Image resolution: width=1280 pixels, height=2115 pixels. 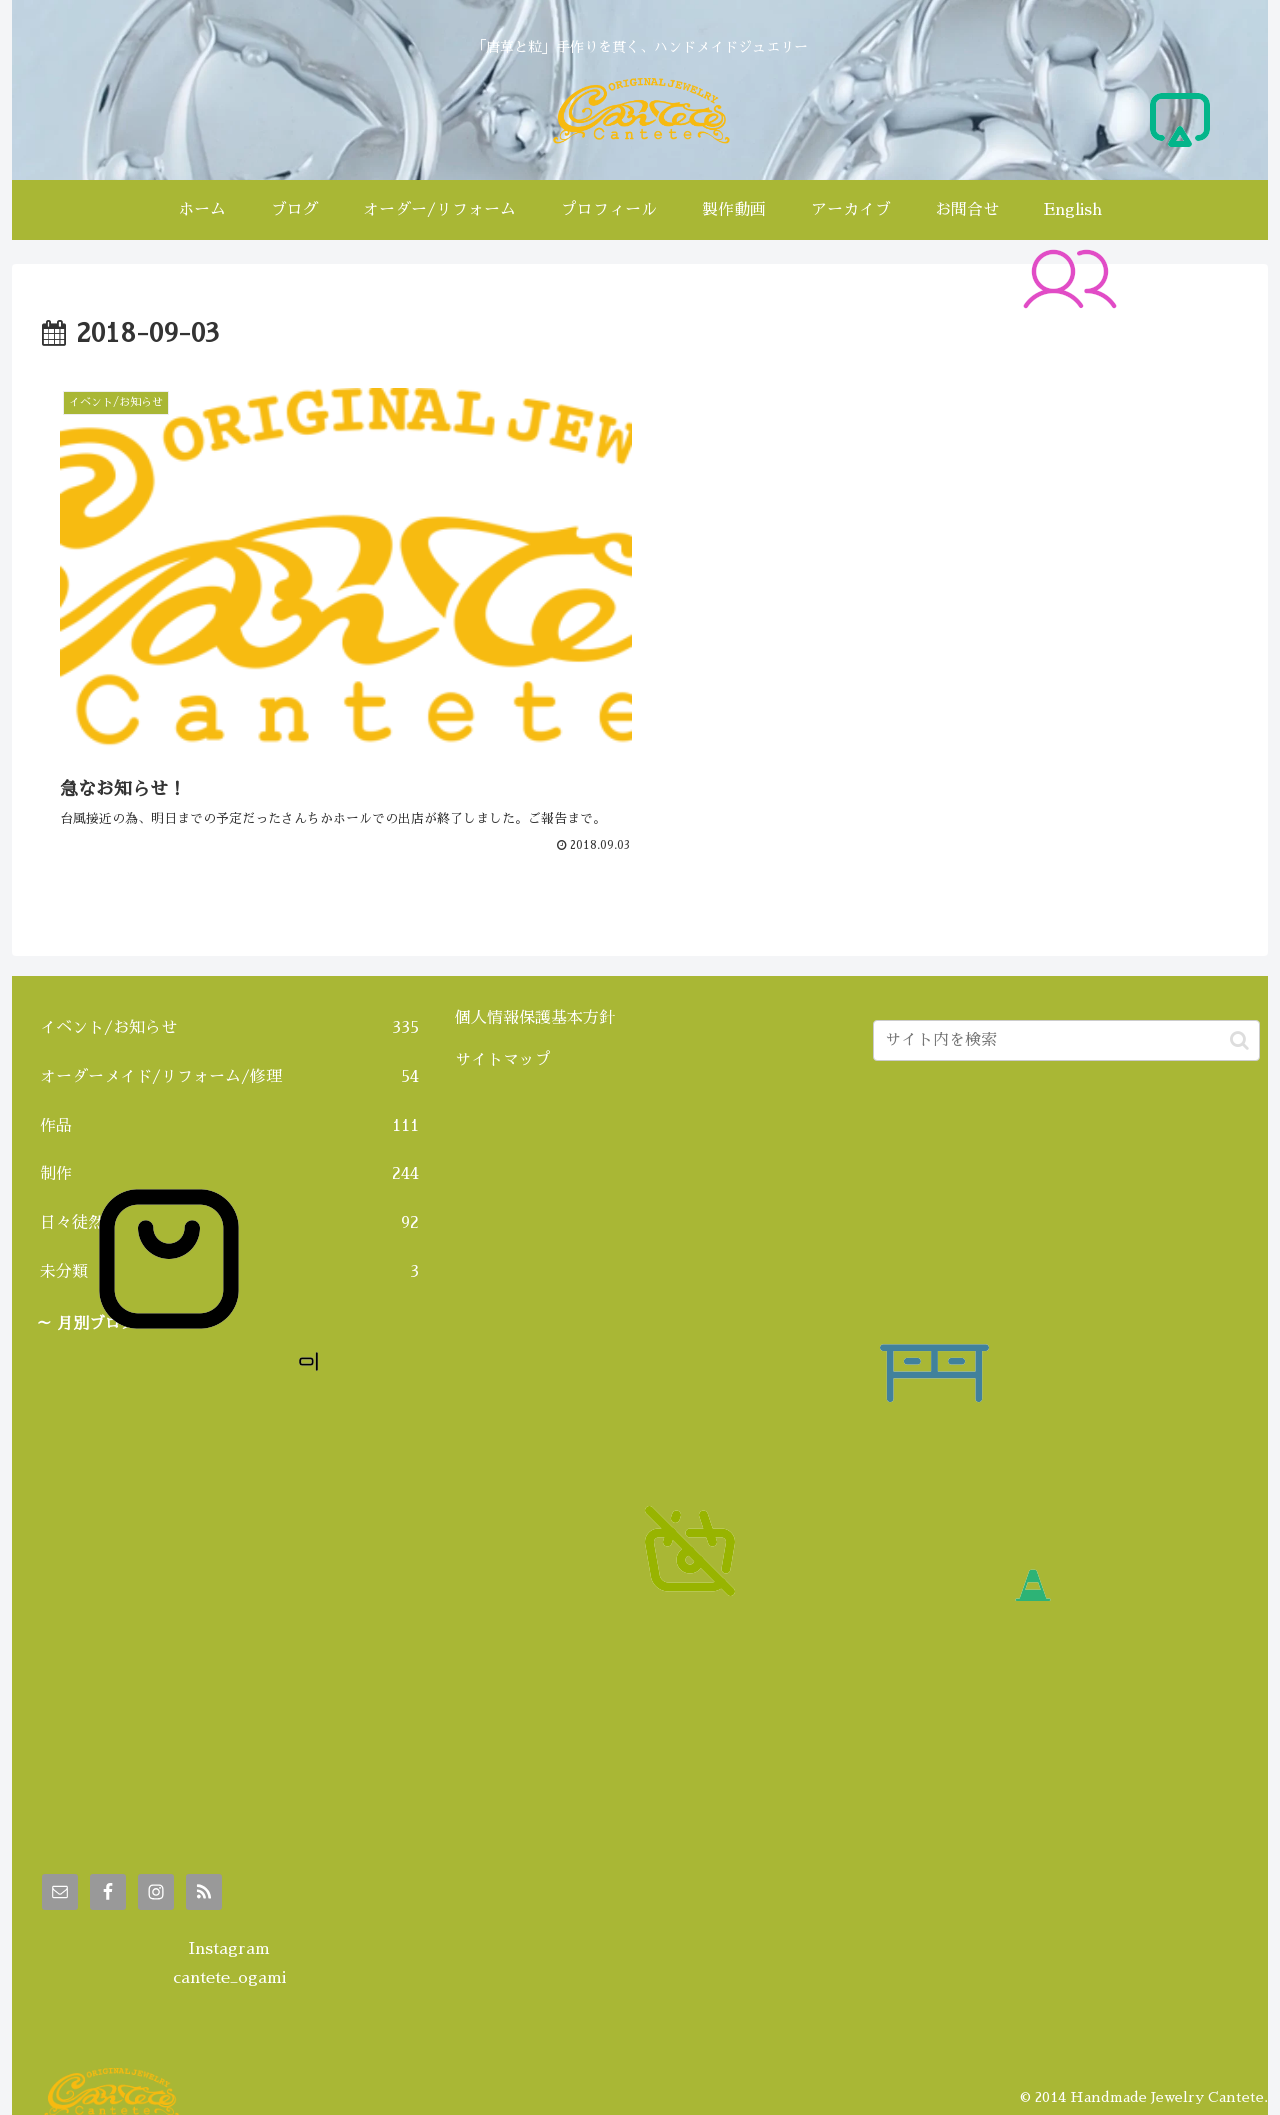 What do you see at coordinates (308, 1361) in the screenshot?
I see `align selected element to the right` at bounding box center [308, 1361].